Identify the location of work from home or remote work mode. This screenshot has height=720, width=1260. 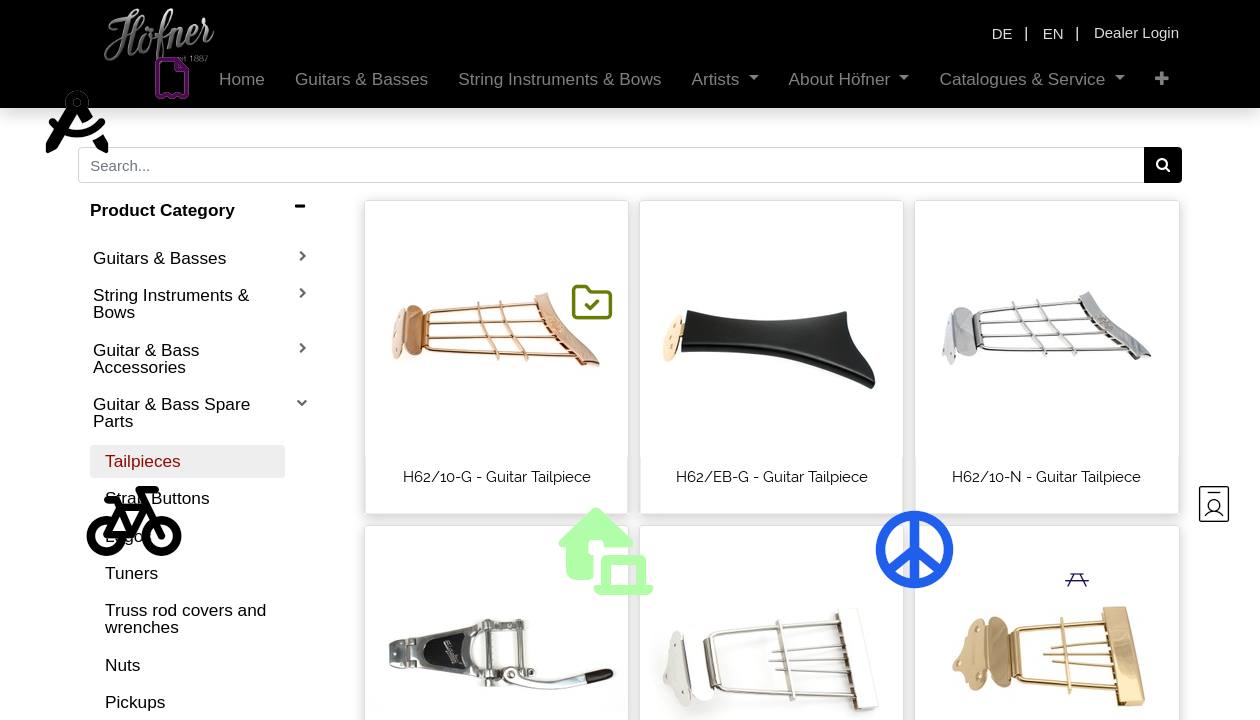
(606, 550).